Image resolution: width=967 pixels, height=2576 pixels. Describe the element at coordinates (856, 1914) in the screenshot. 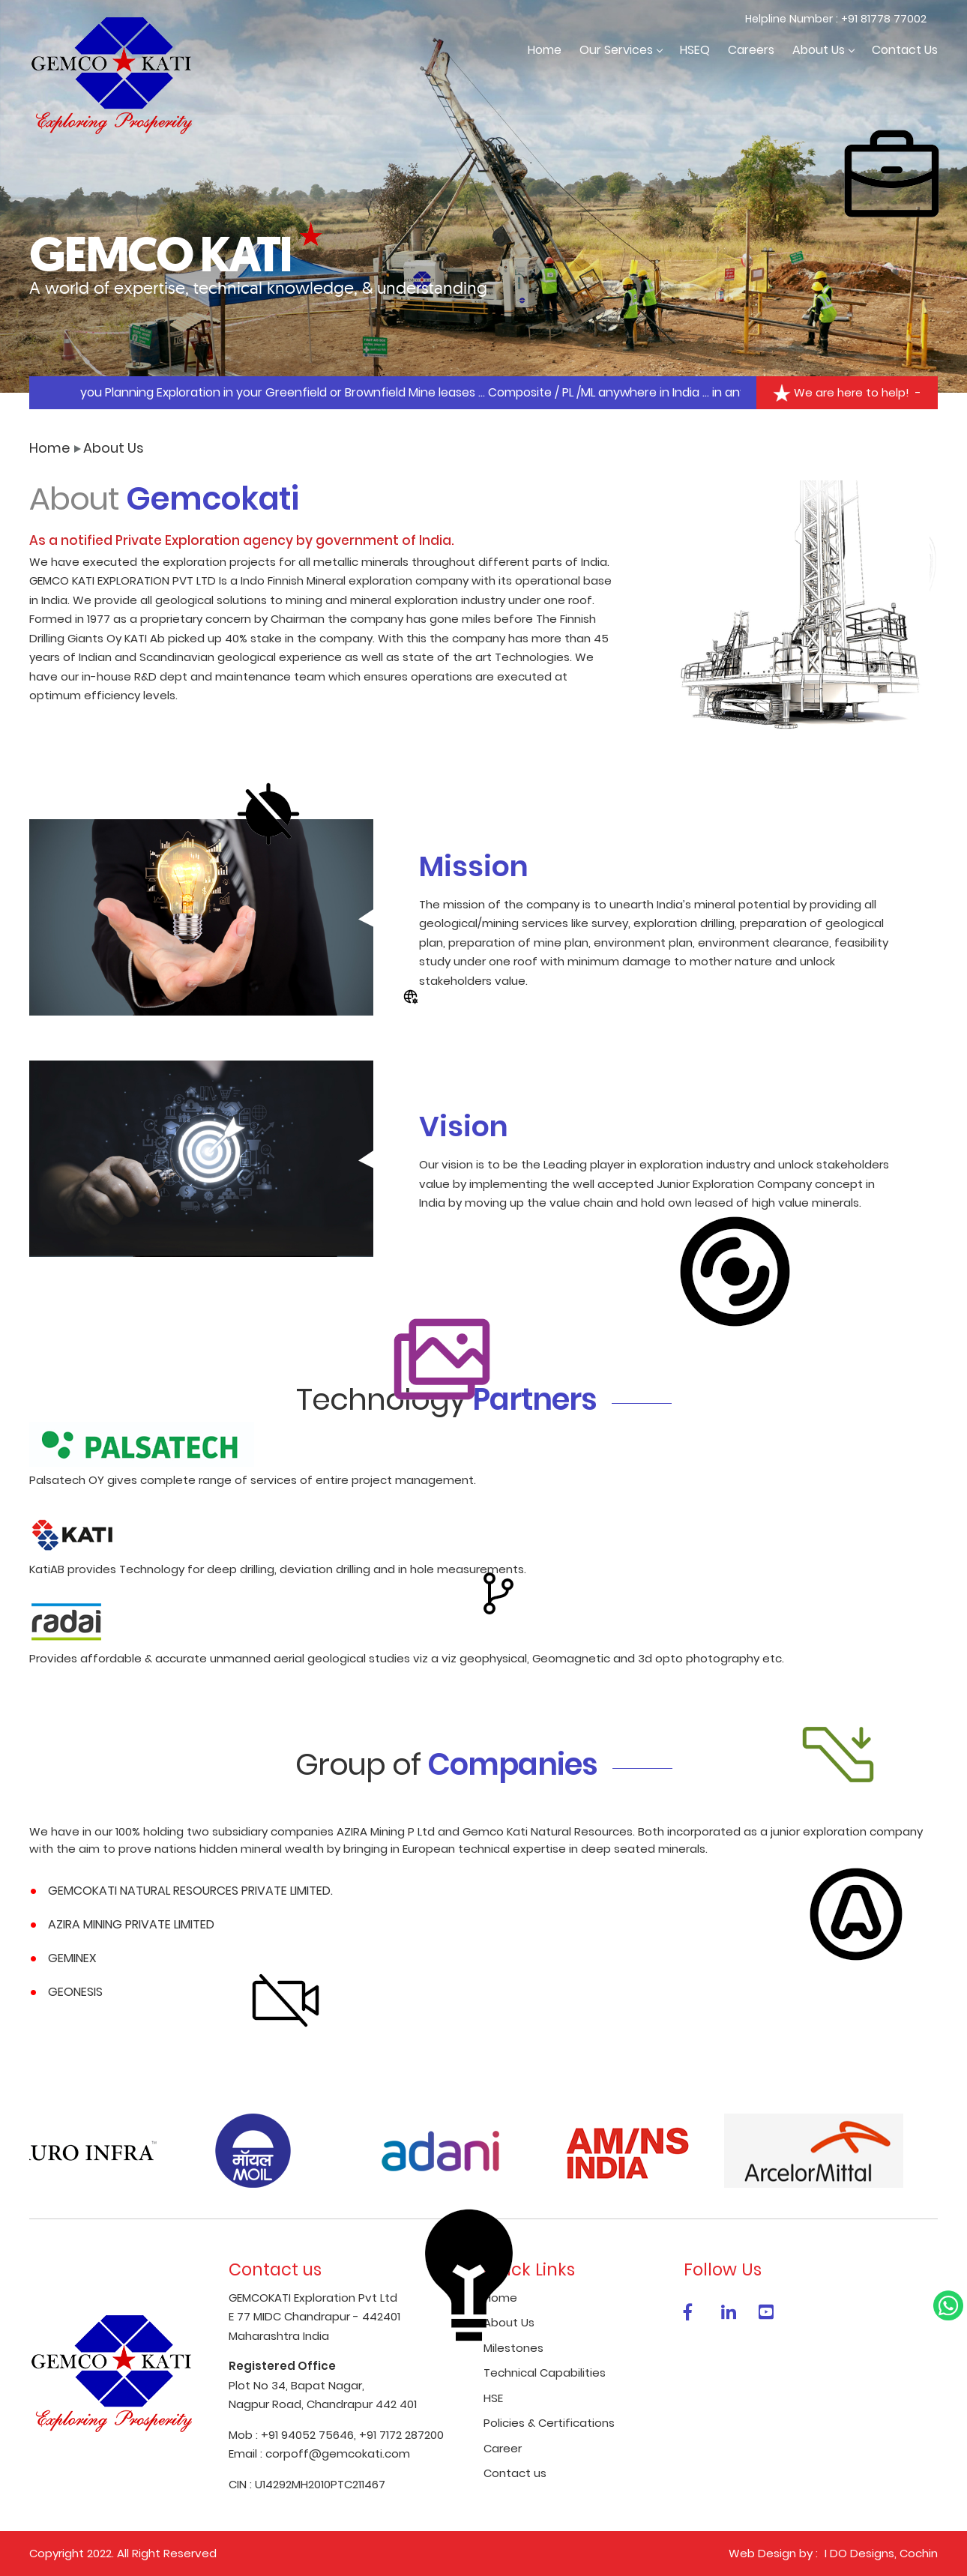

I see `sign in with OAuth authentication` at that location.